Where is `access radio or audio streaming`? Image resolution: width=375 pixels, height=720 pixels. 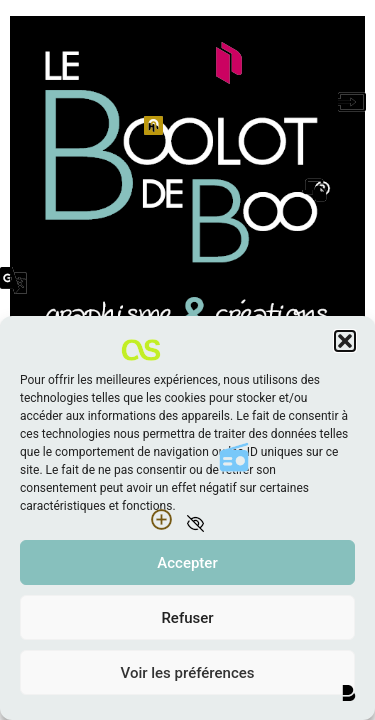 access radio or audio streaming is located at coordinates (234, 459).